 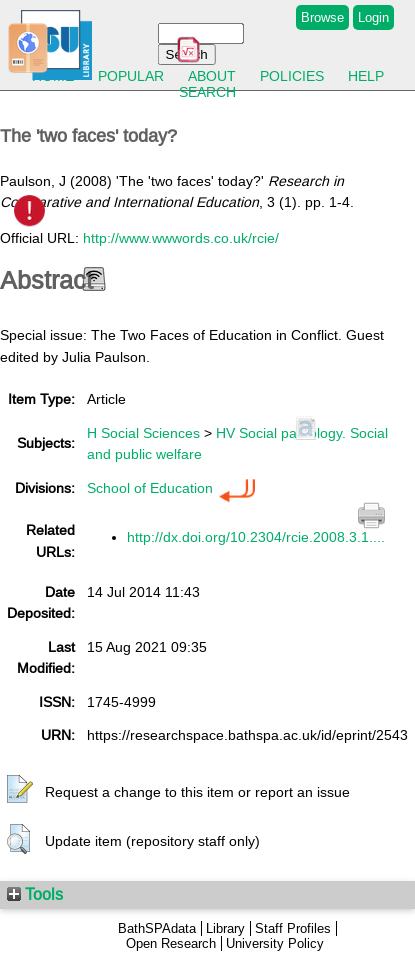 I want to click on open an opendocument formula file, so click(x=188, y=49).